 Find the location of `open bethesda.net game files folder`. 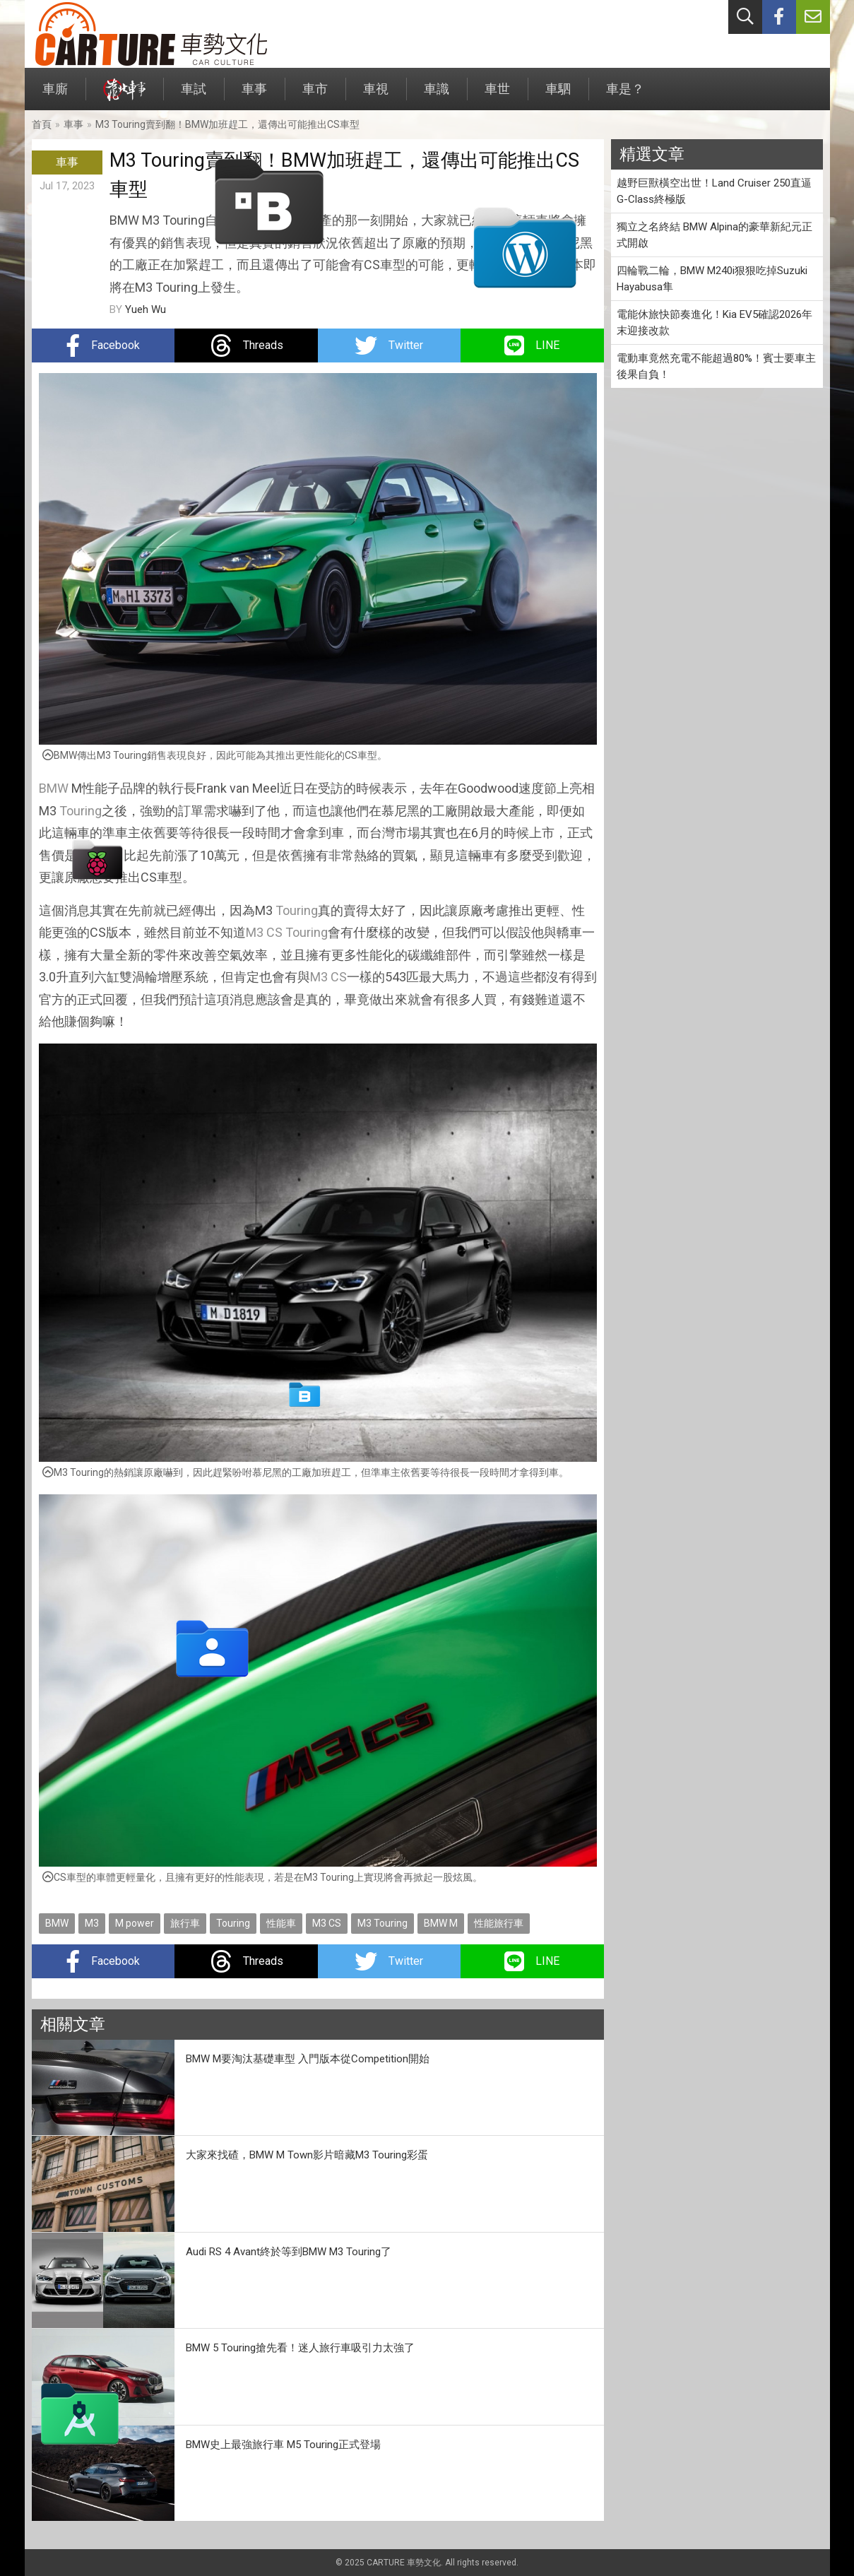

open bethesda.net game files folder is located at coordinates (268, 204).